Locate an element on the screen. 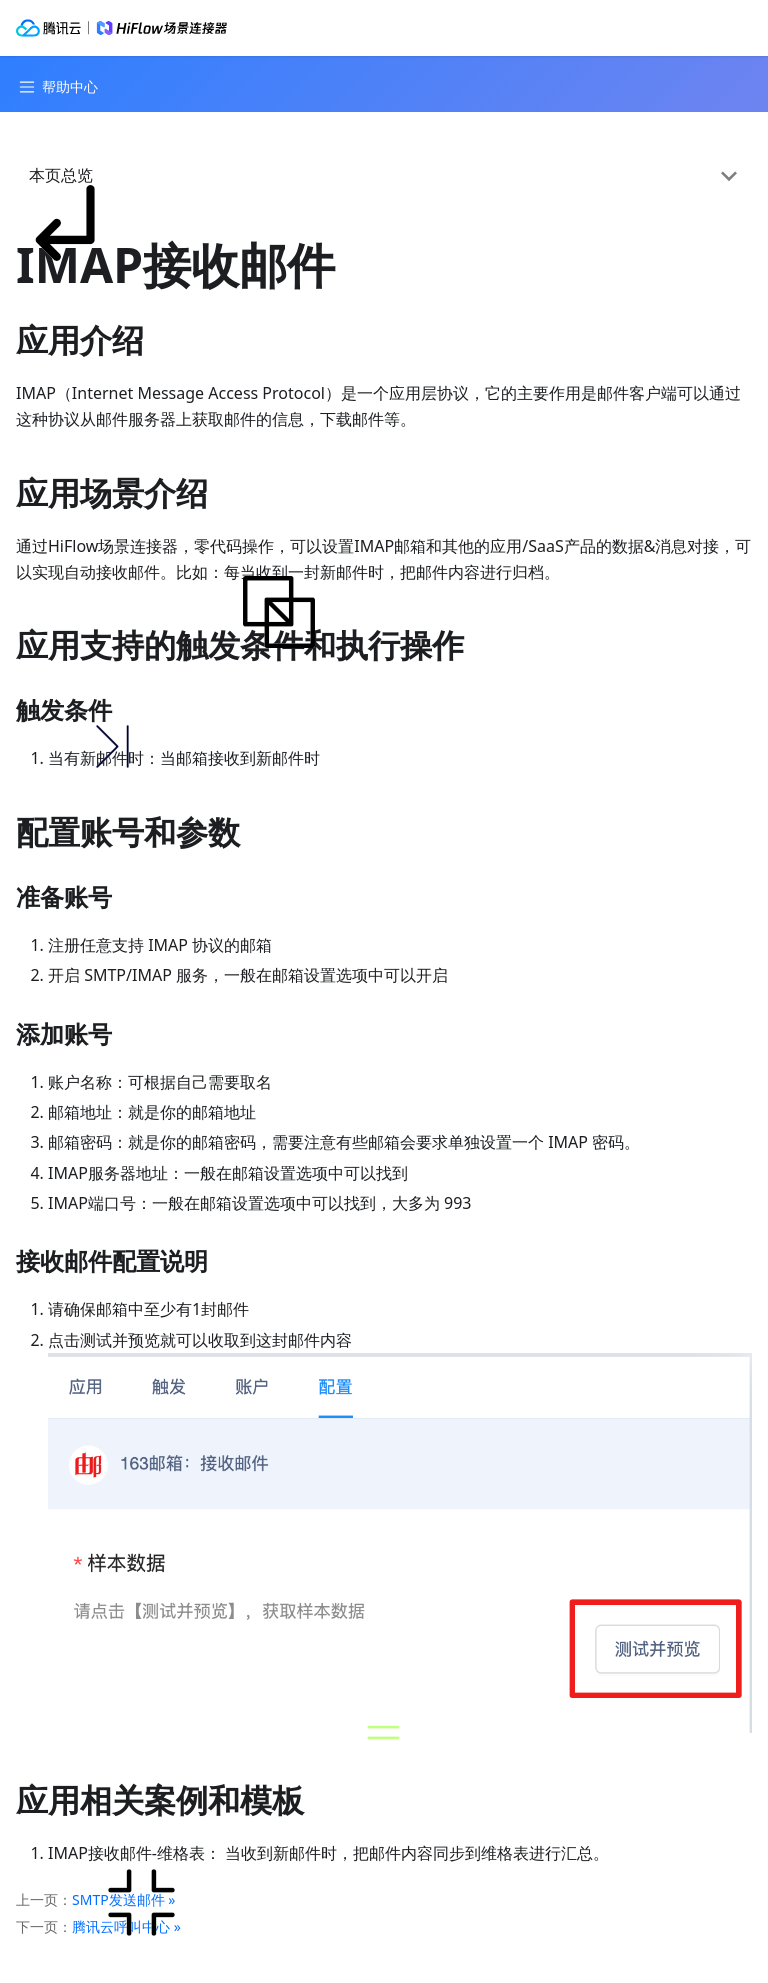  indicates equal value or comparison is located at coordinates (383, 1732).